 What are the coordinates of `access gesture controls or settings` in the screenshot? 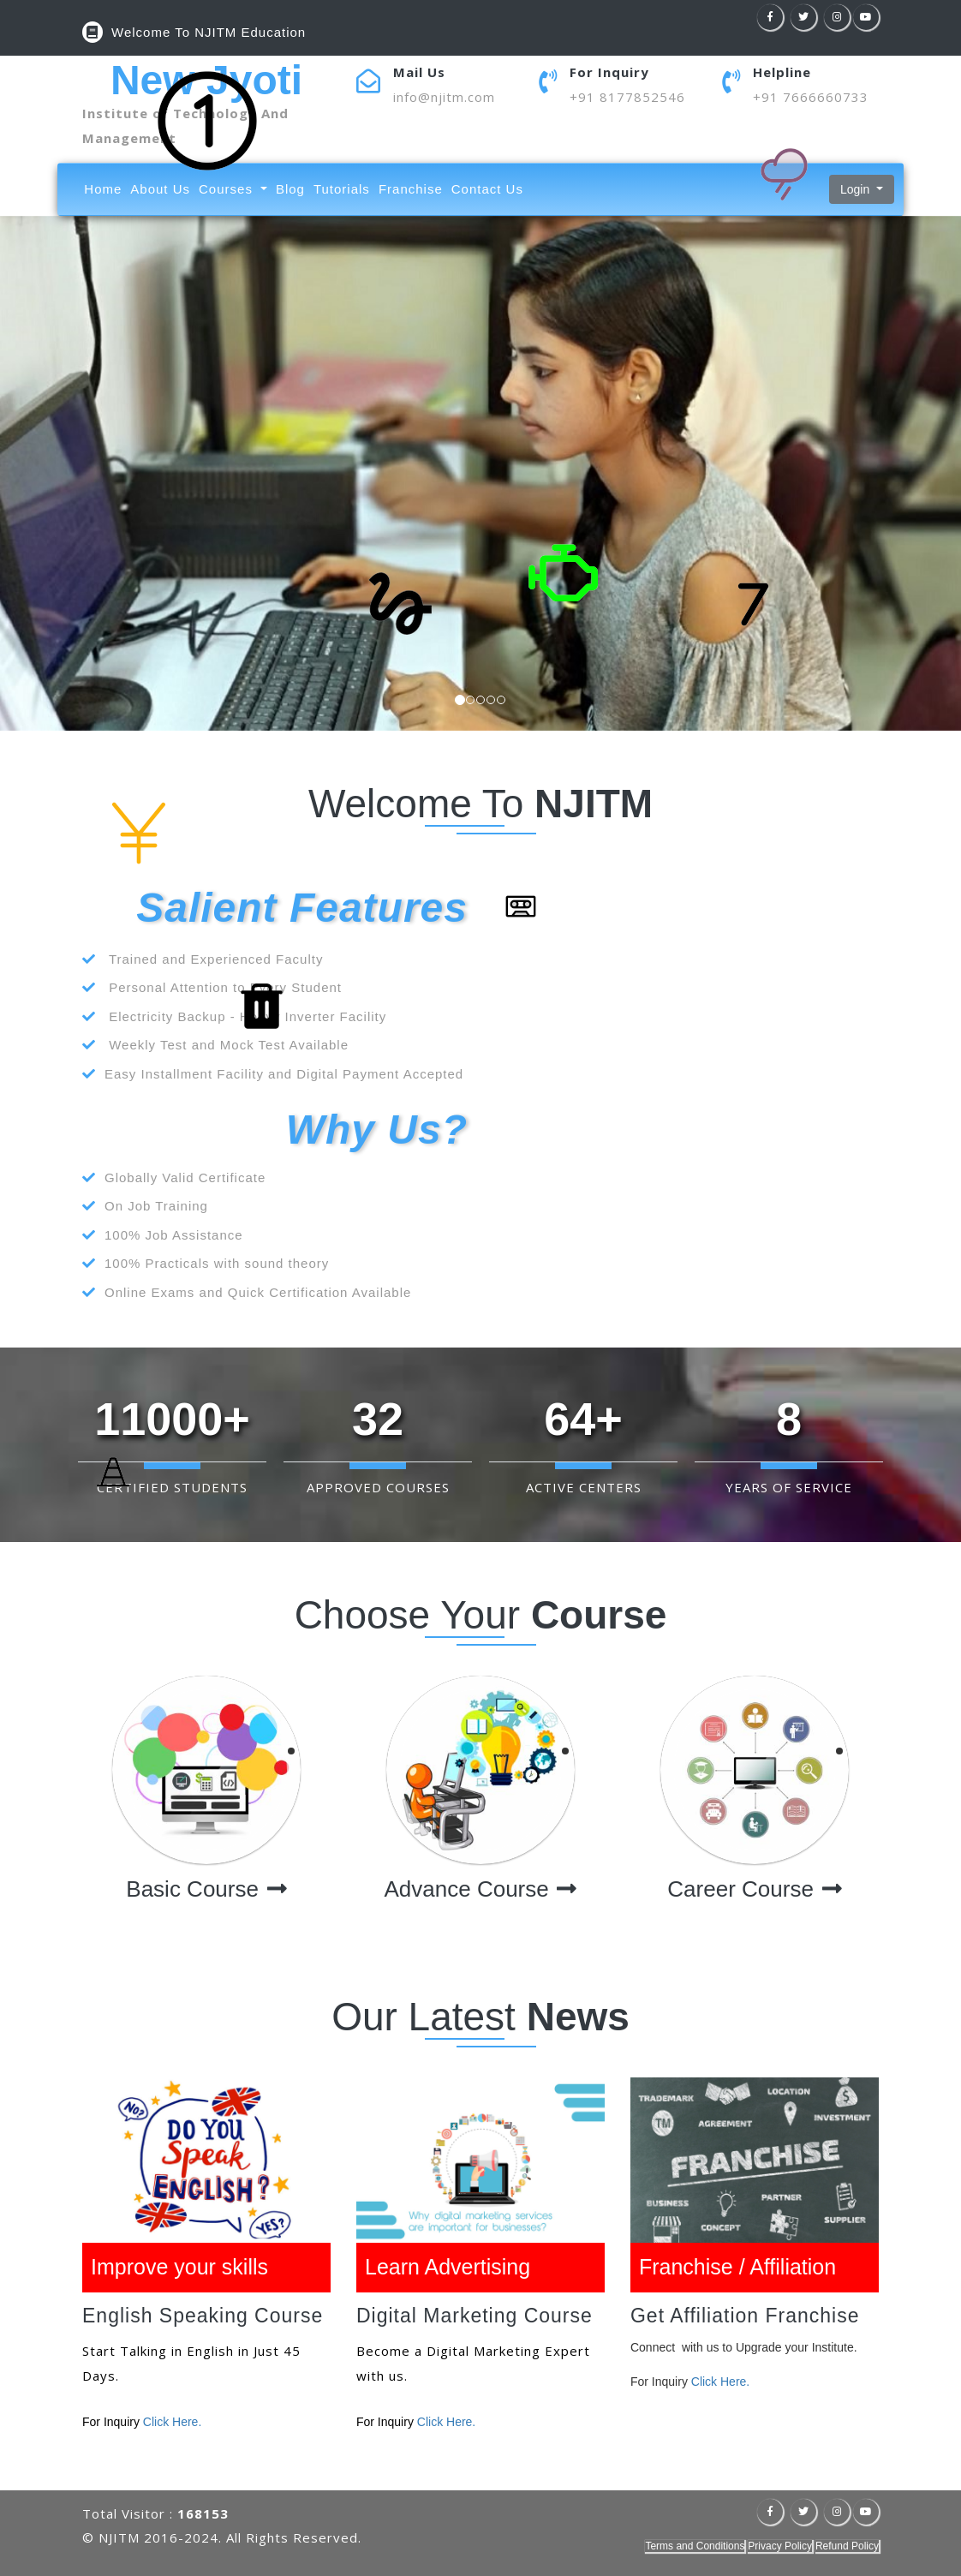 It's located at (400, 603).